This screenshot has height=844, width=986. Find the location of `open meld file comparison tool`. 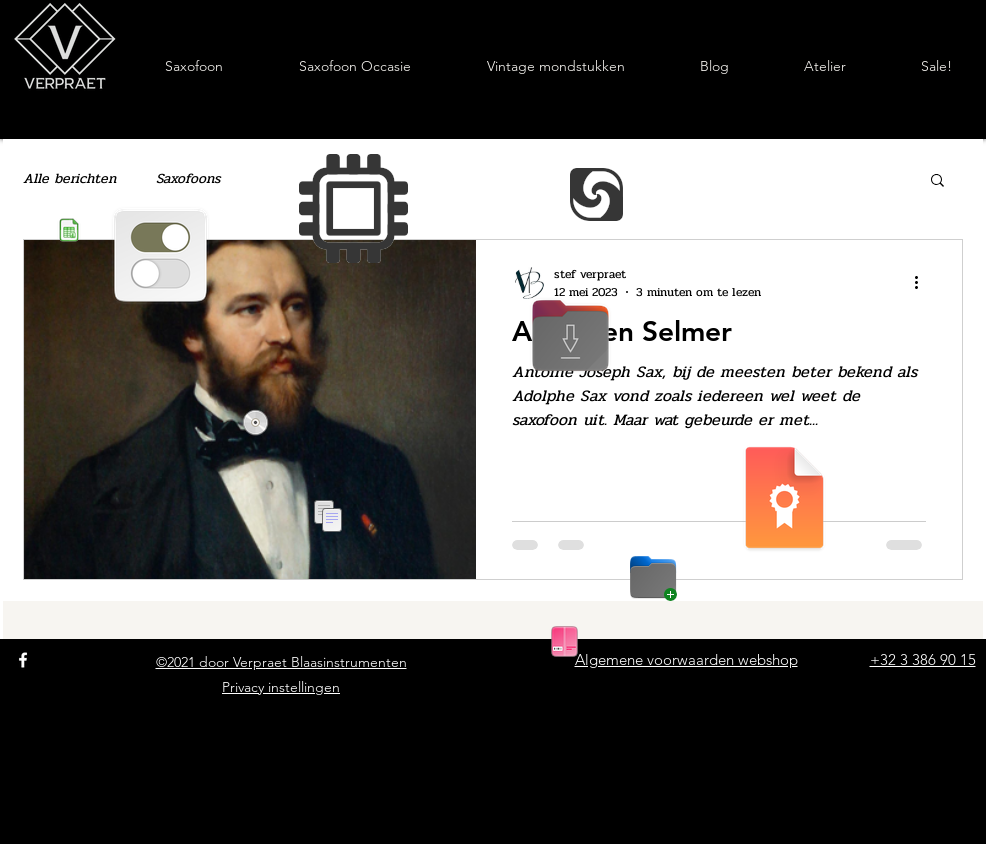

open meld file comparison tool is located at coordinates (596, 194).